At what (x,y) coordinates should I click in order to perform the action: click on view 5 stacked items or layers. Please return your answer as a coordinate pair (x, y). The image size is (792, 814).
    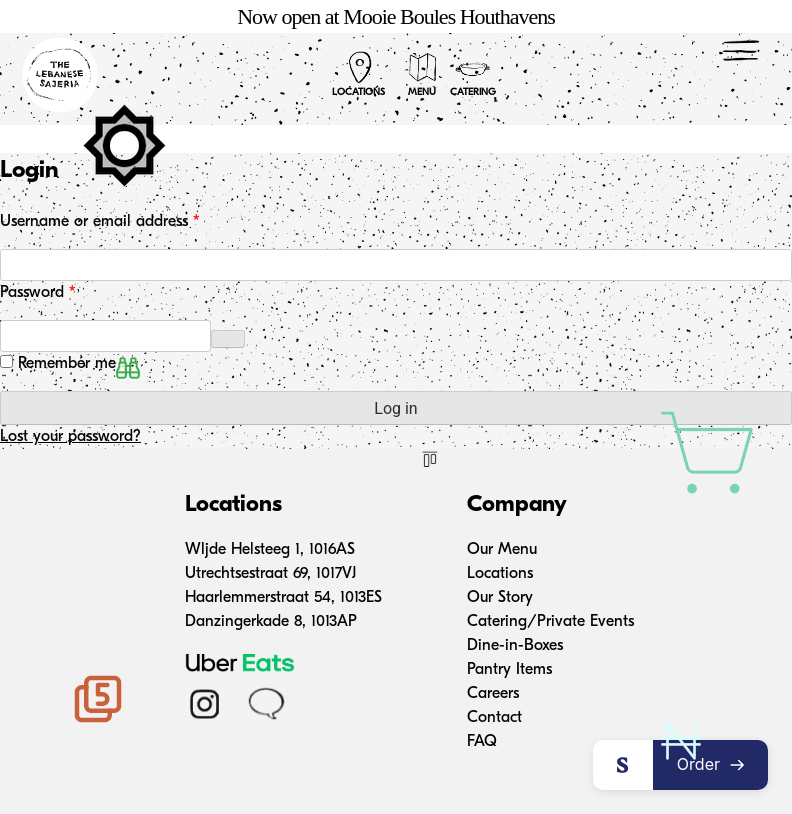
    Looking at the image, I should click on (98, 699).